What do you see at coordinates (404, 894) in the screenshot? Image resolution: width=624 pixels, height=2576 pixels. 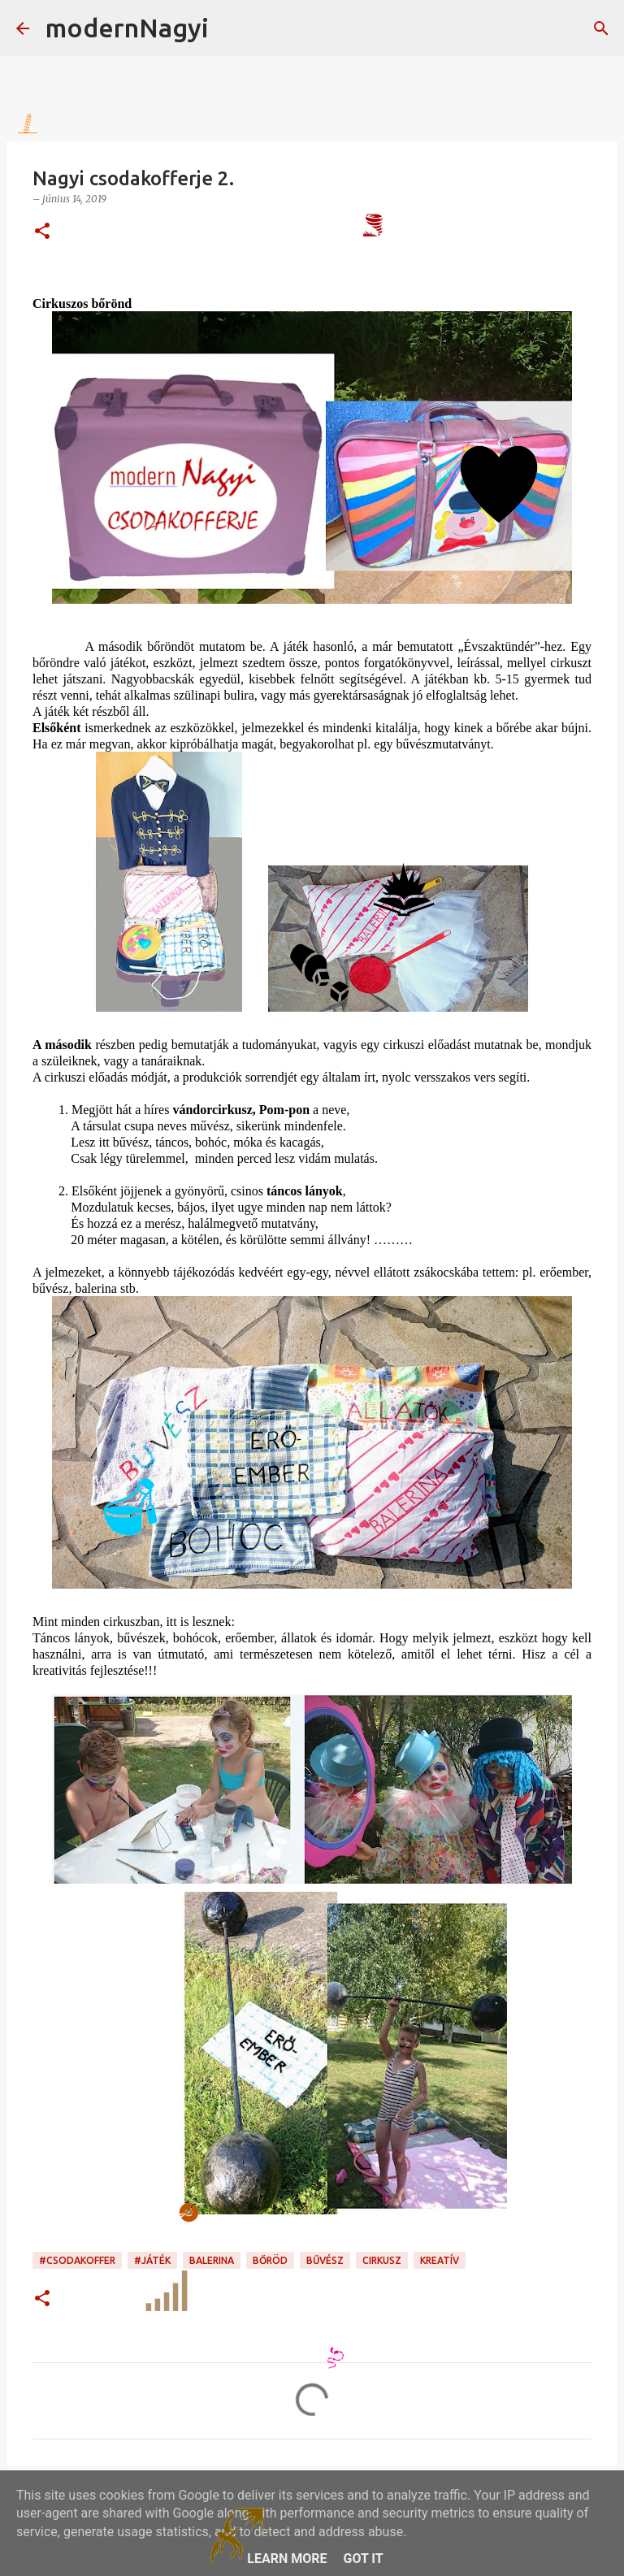 I see `access knowledge base or learning resources` at bounding box center [404, 894].